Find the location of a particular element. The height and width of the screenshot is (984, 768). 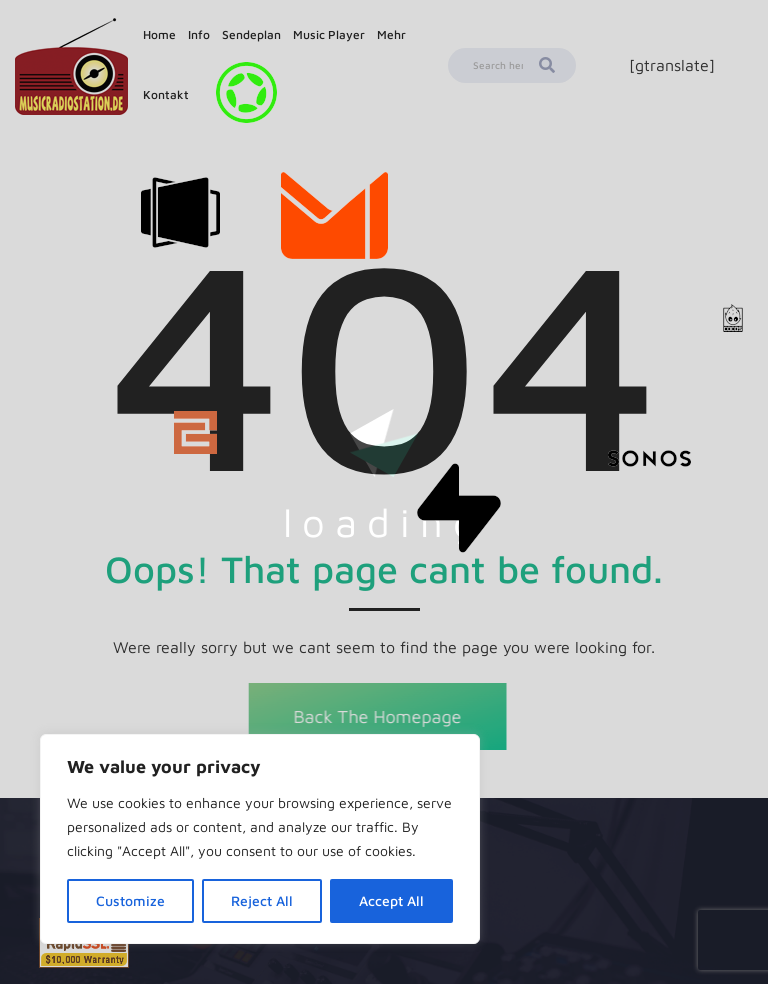

visit the G2G gaming marketplace is located at coordinates (195, 432).